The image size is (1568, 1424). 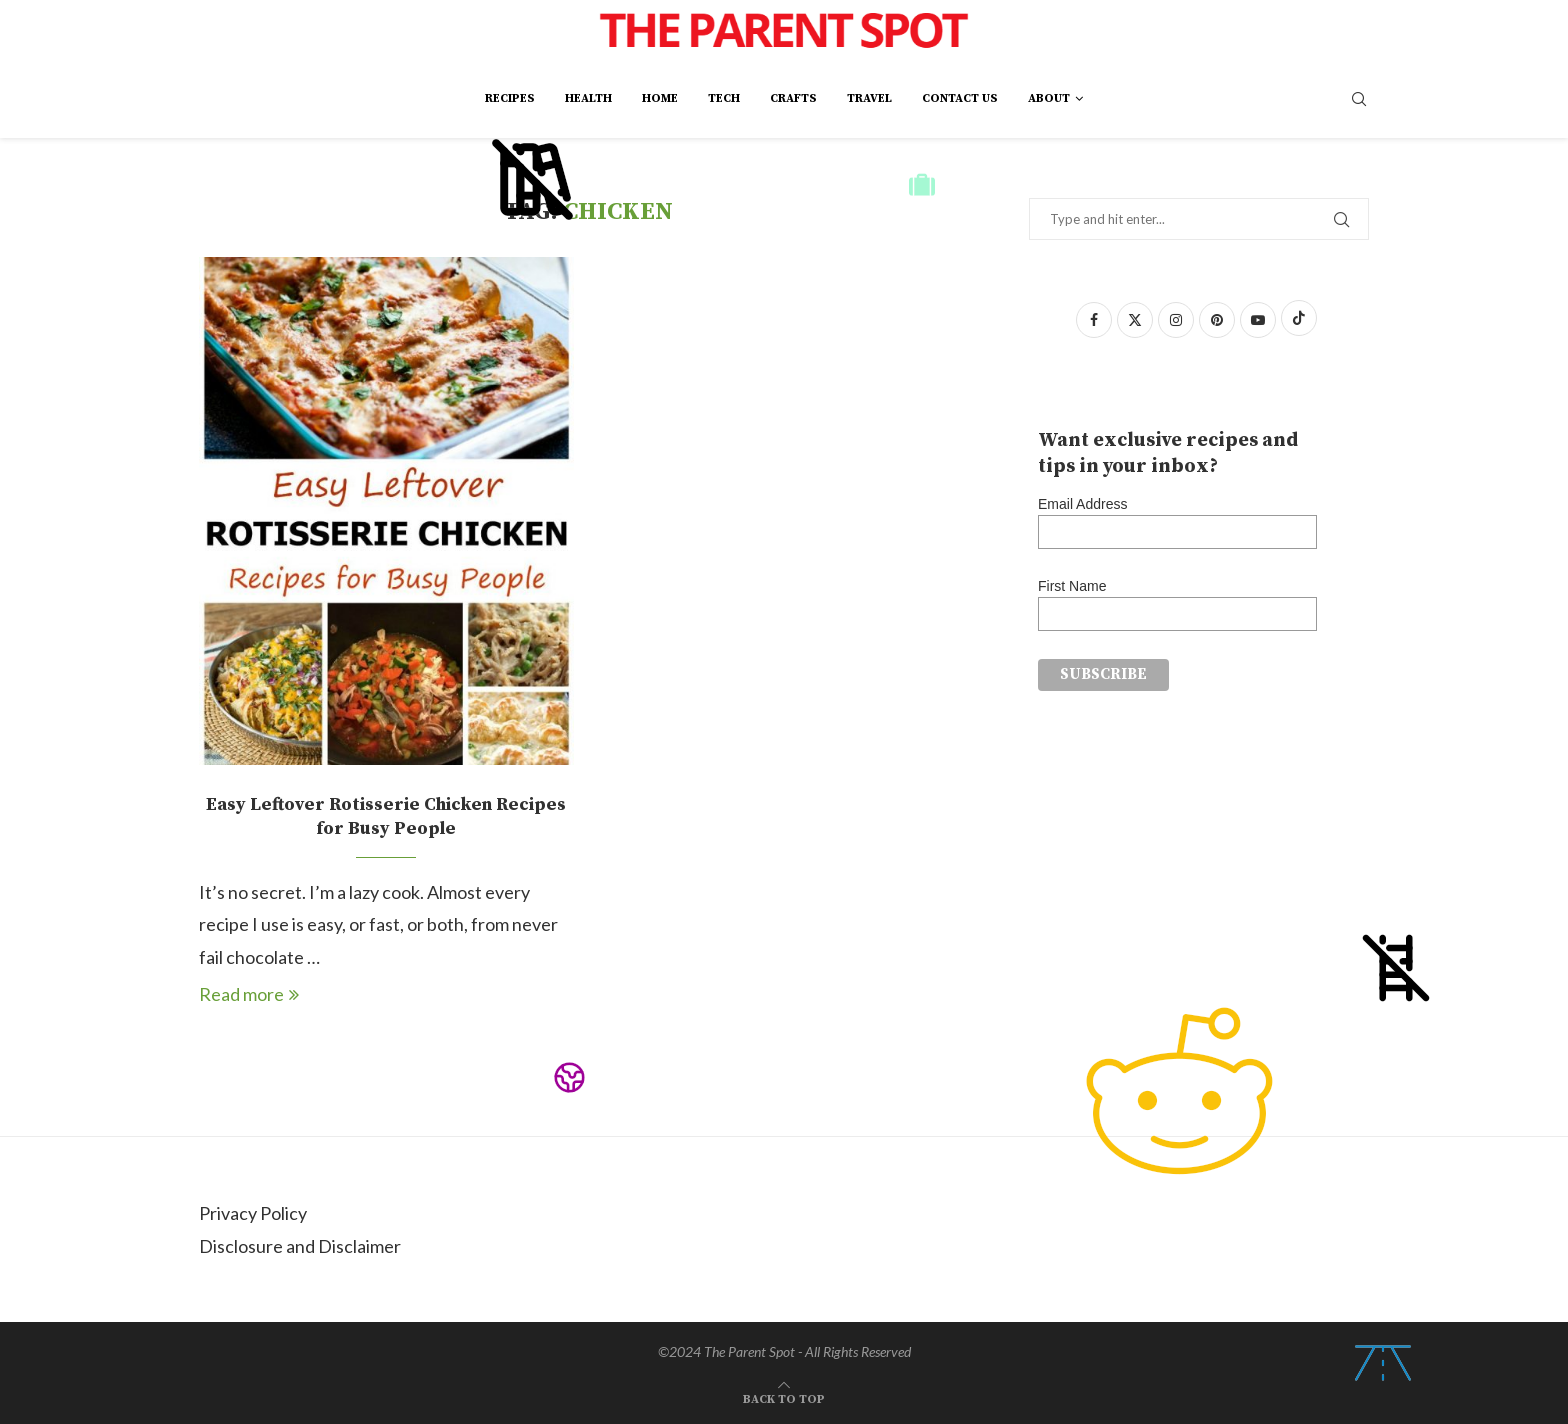 What do you see at coordinates (922, 184) in the screenshot?
I see `access travel or trip planning features` at bounding box center [922, 184].